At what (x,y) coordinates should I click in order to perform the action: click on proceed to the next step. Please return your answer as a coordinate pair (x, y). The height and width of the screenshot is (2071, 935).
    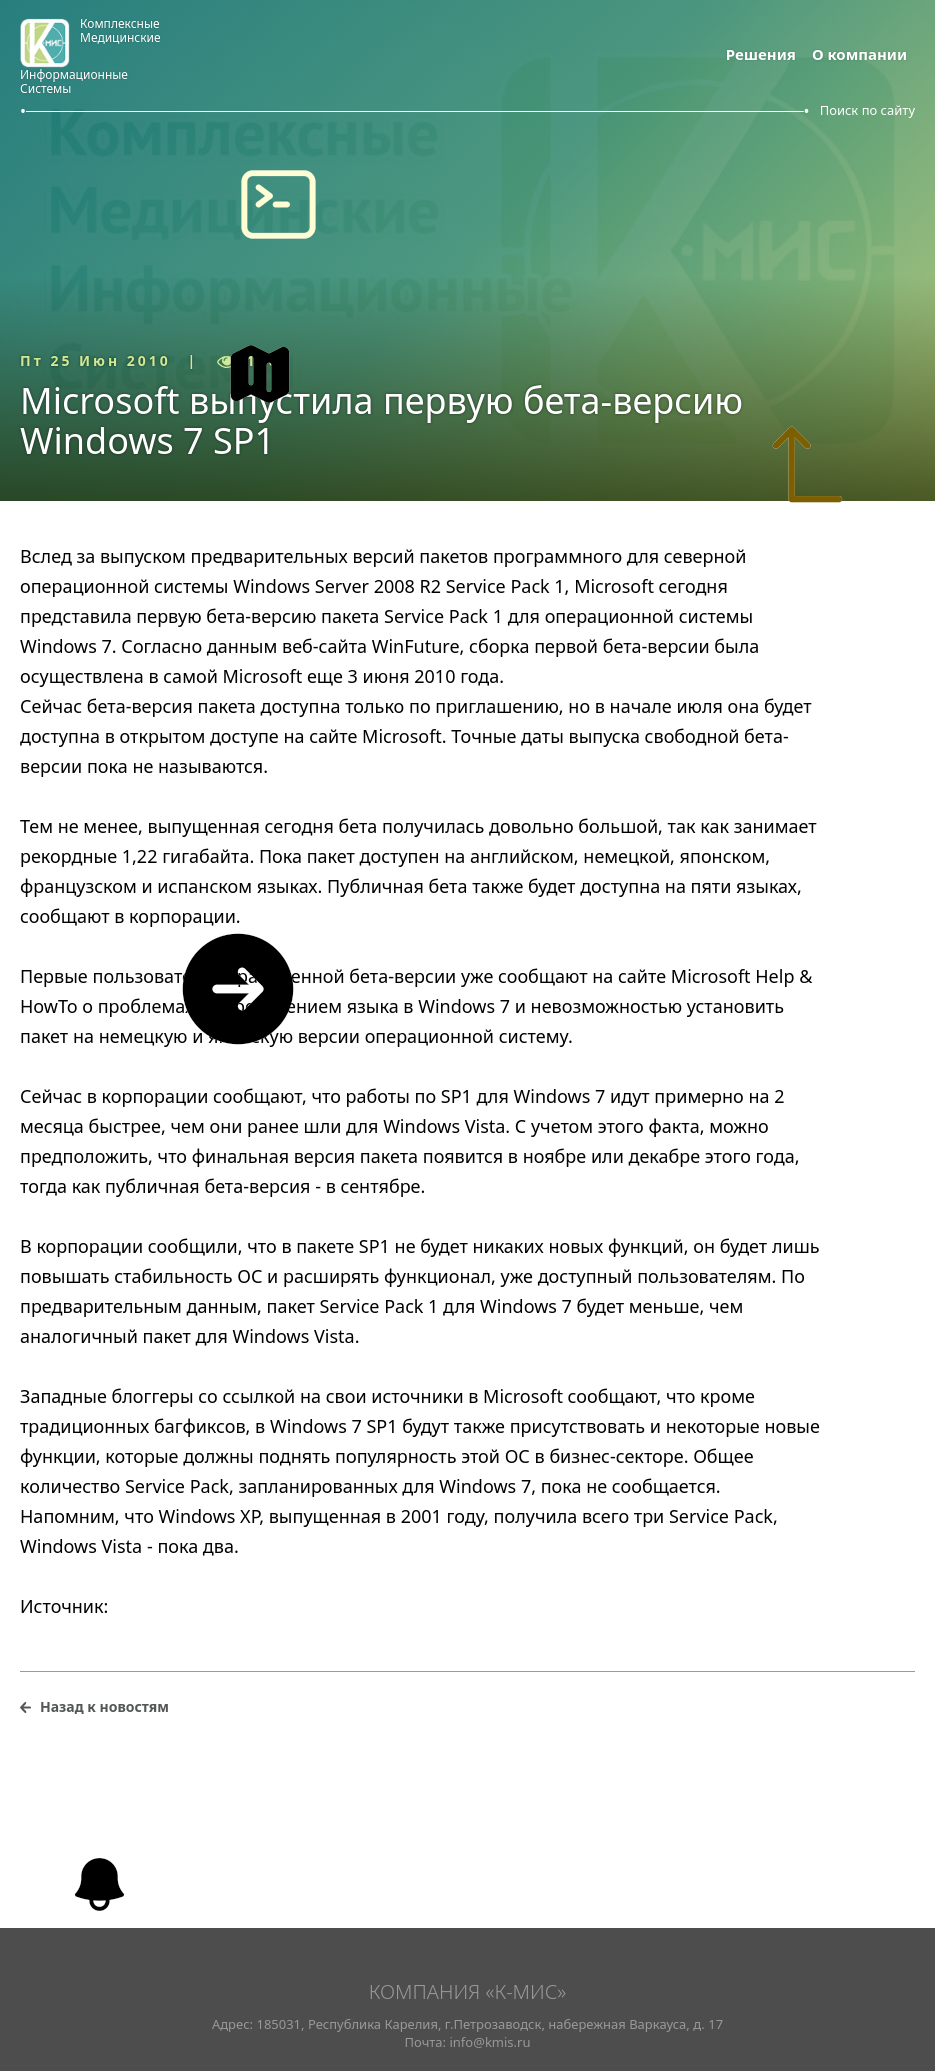
    Looking at the image, I should click on (238, 989).